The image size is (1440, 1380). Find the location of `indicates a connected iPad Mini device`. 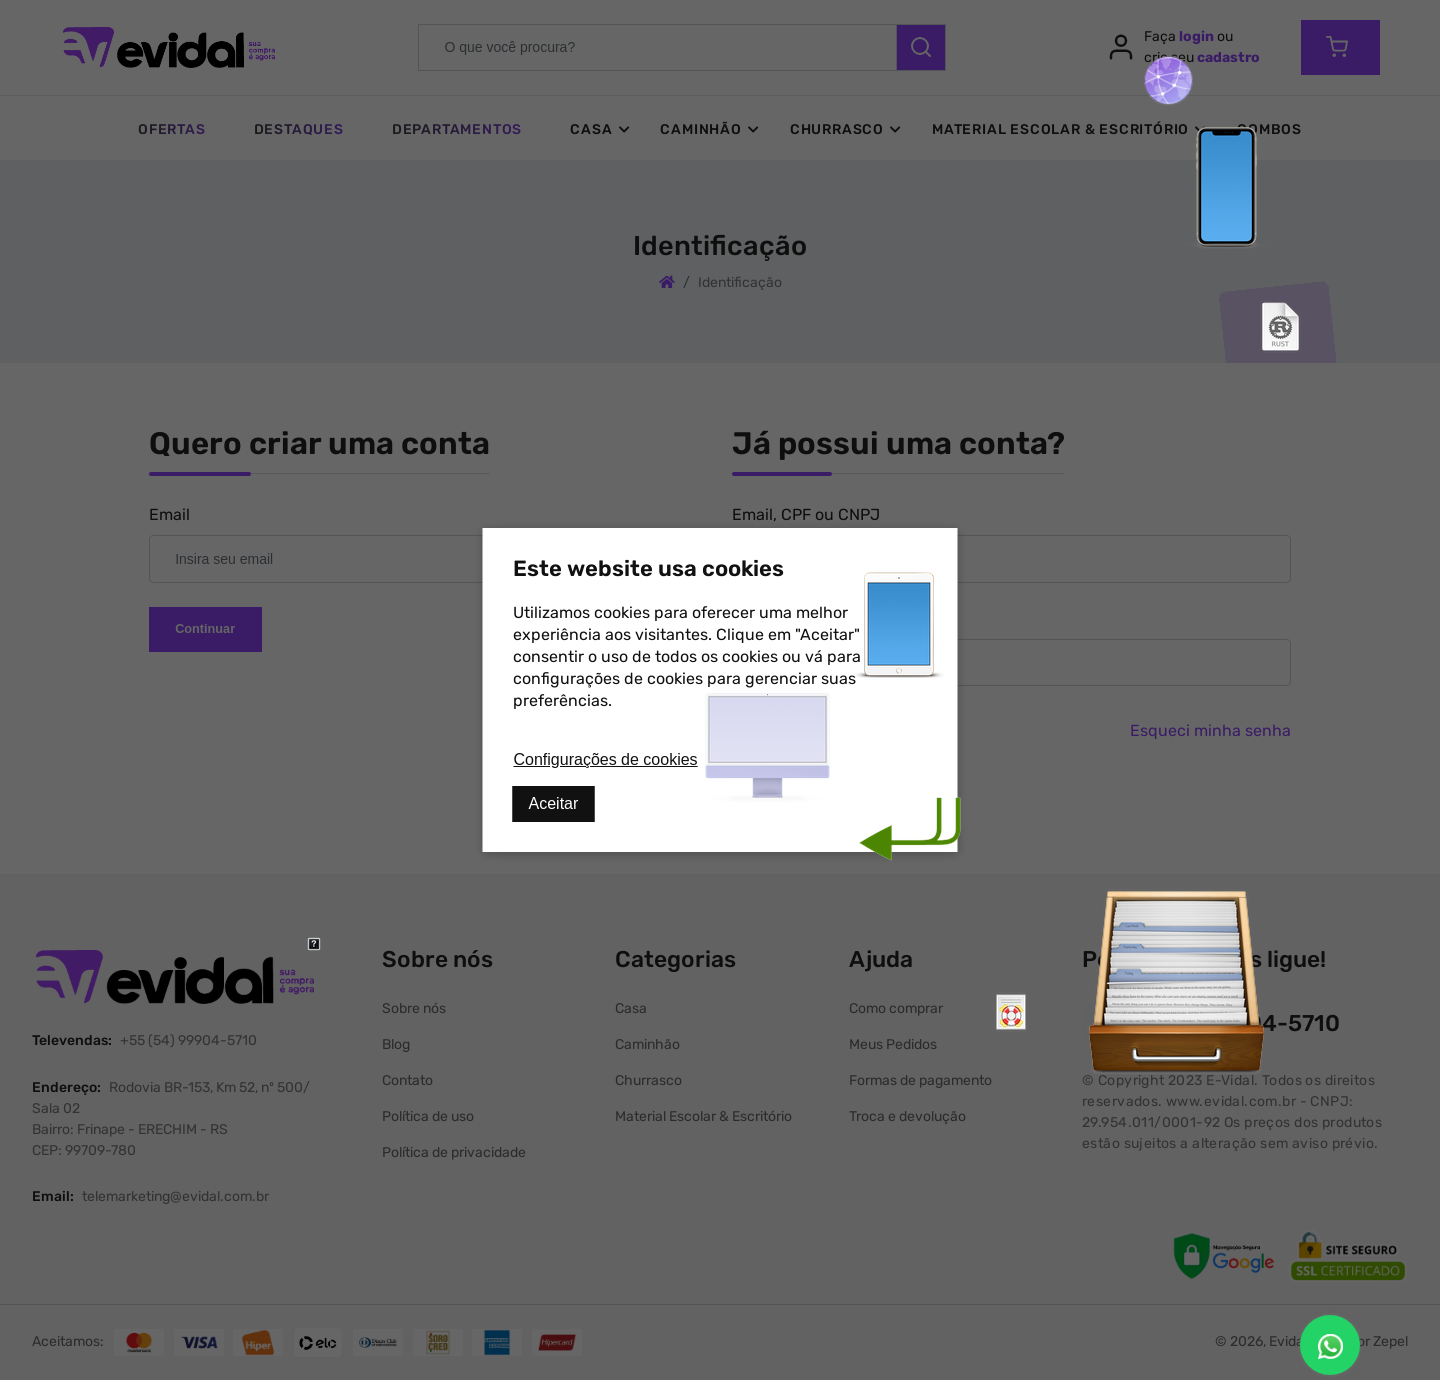

indicates a connected iPad Mini device is located at coordinates (899, 615).